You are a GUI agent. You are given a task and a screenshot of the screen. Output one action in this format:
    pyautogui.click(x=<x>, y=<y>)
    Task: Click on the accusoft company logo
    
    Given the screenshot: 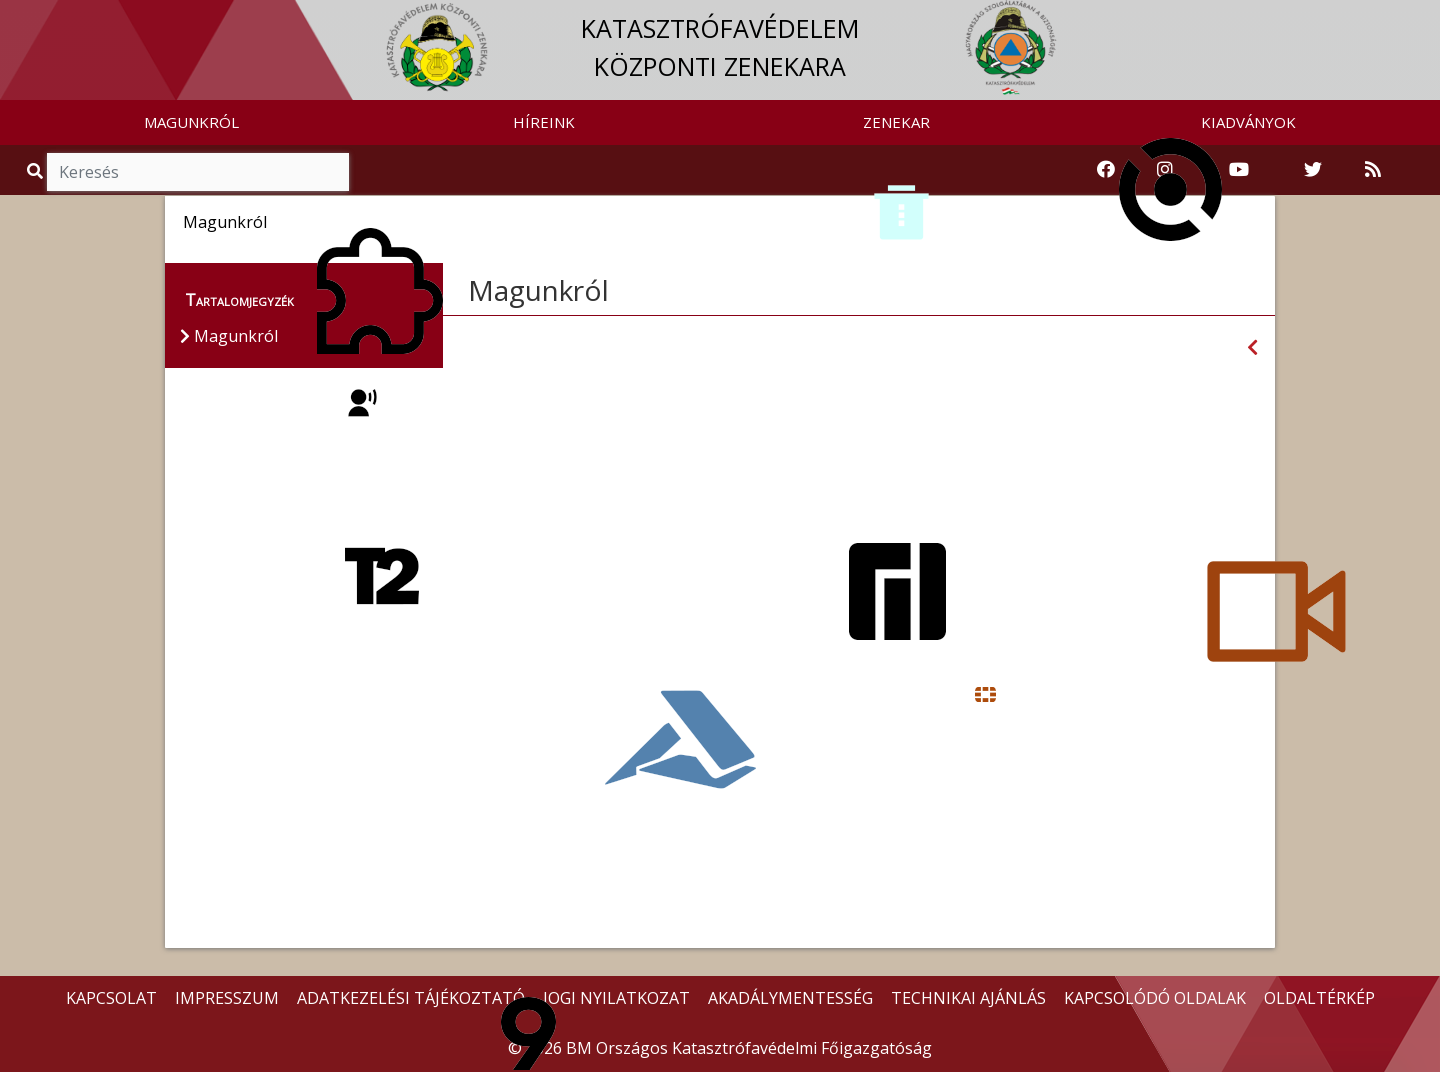 What is the action you would take?
    pyautogui.click(x=680, y=739)
    